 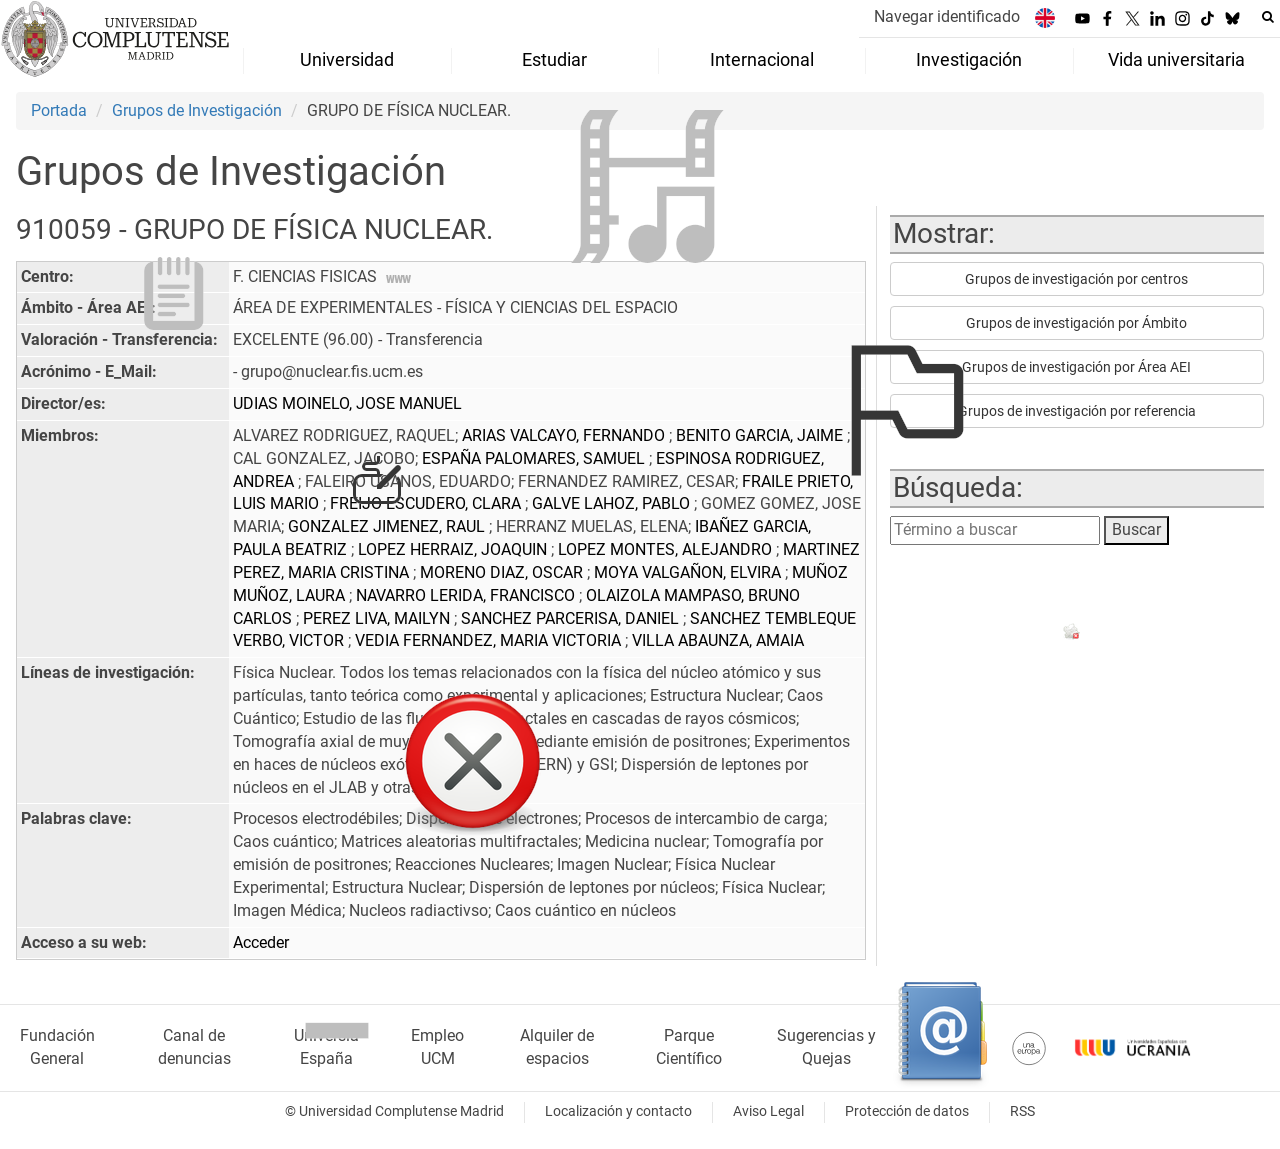 I want to click on access flag emojis in the emoji picker, so click(x=907, y=410).